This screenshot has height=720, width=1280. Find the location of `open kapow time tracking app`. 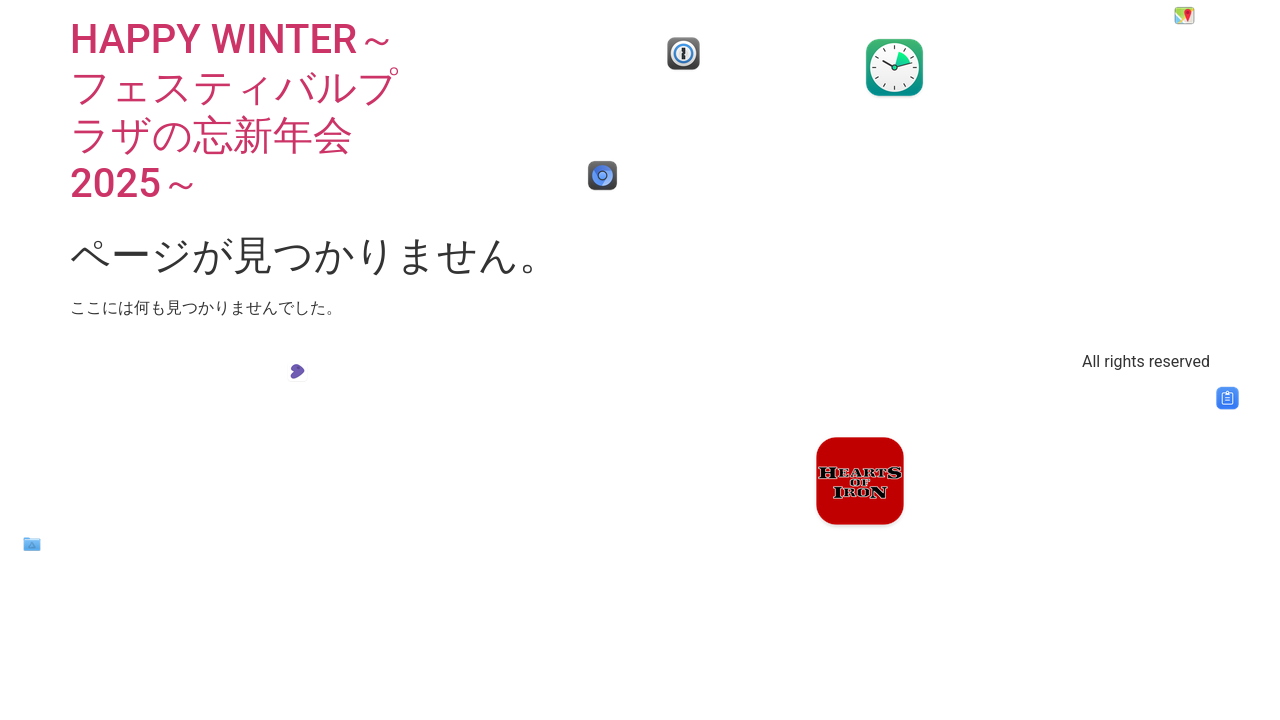

open kapow time tracking app is located at coordinates (894, 67).